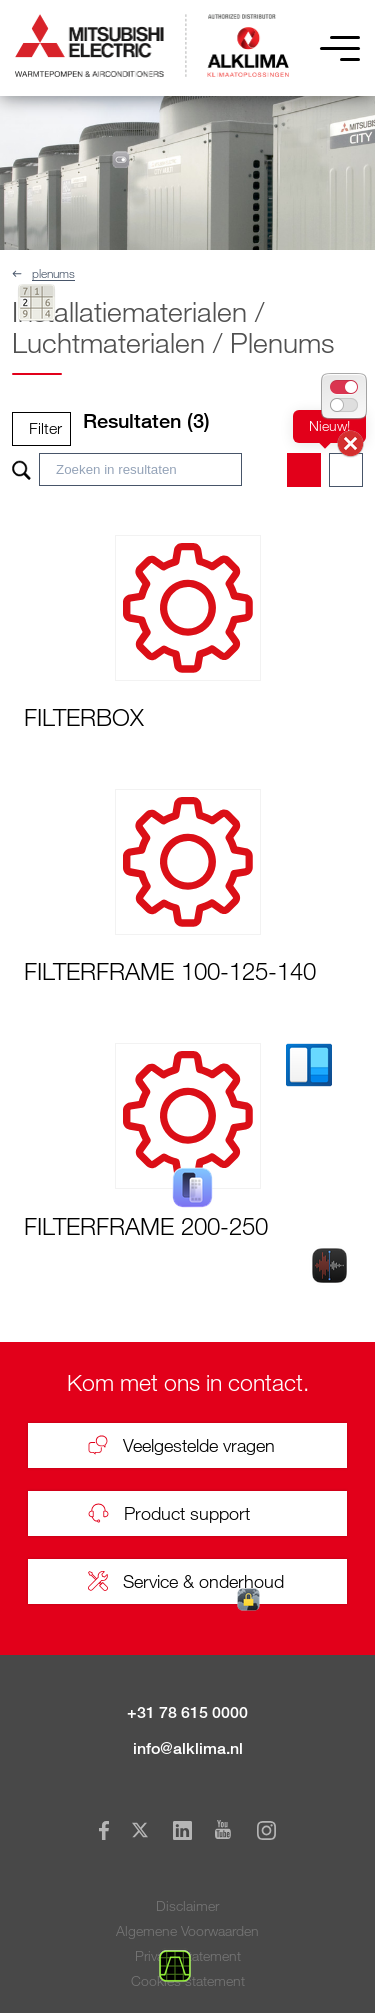 This screenshot has width=375, height=2013. Describe the element at coordinates (248, 1599) in the screenshot. I see `manage browser security and SSL certificate settings` at that location.